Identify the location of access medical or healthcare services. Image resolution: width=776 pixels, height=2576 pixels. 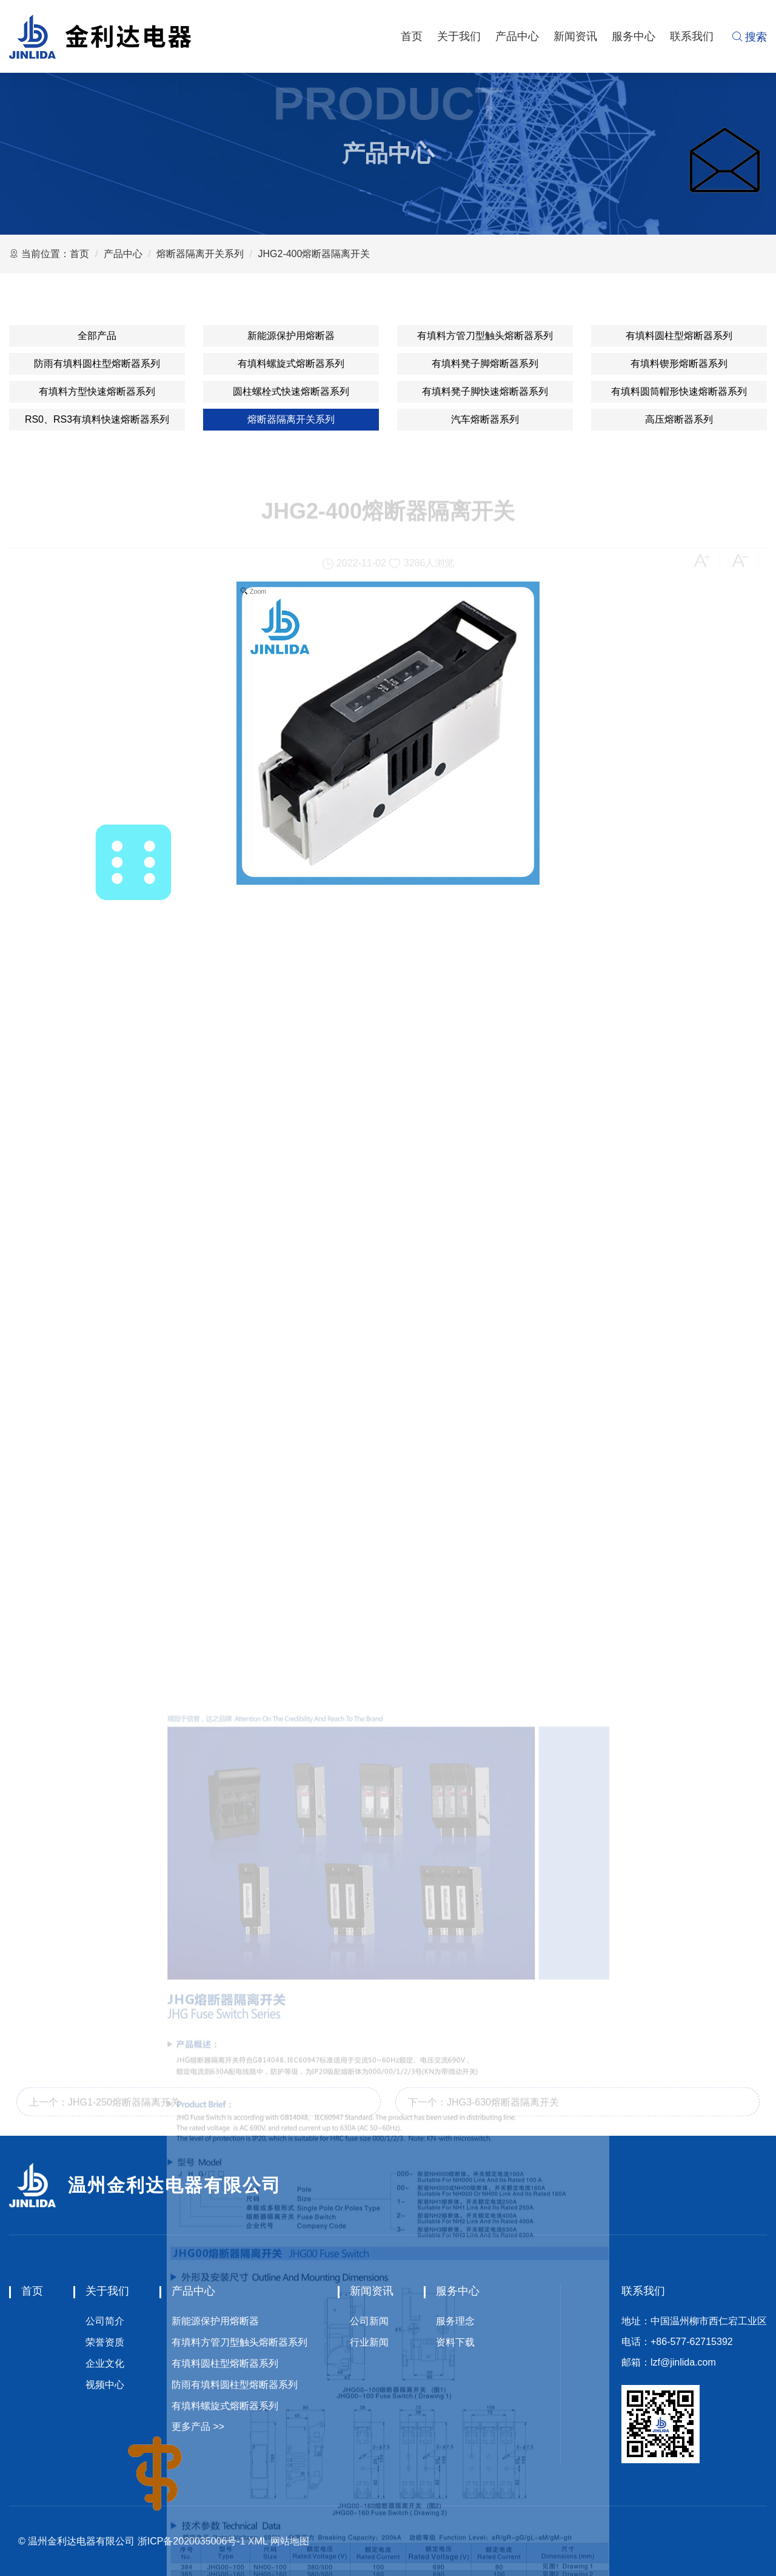
(157, 2474).